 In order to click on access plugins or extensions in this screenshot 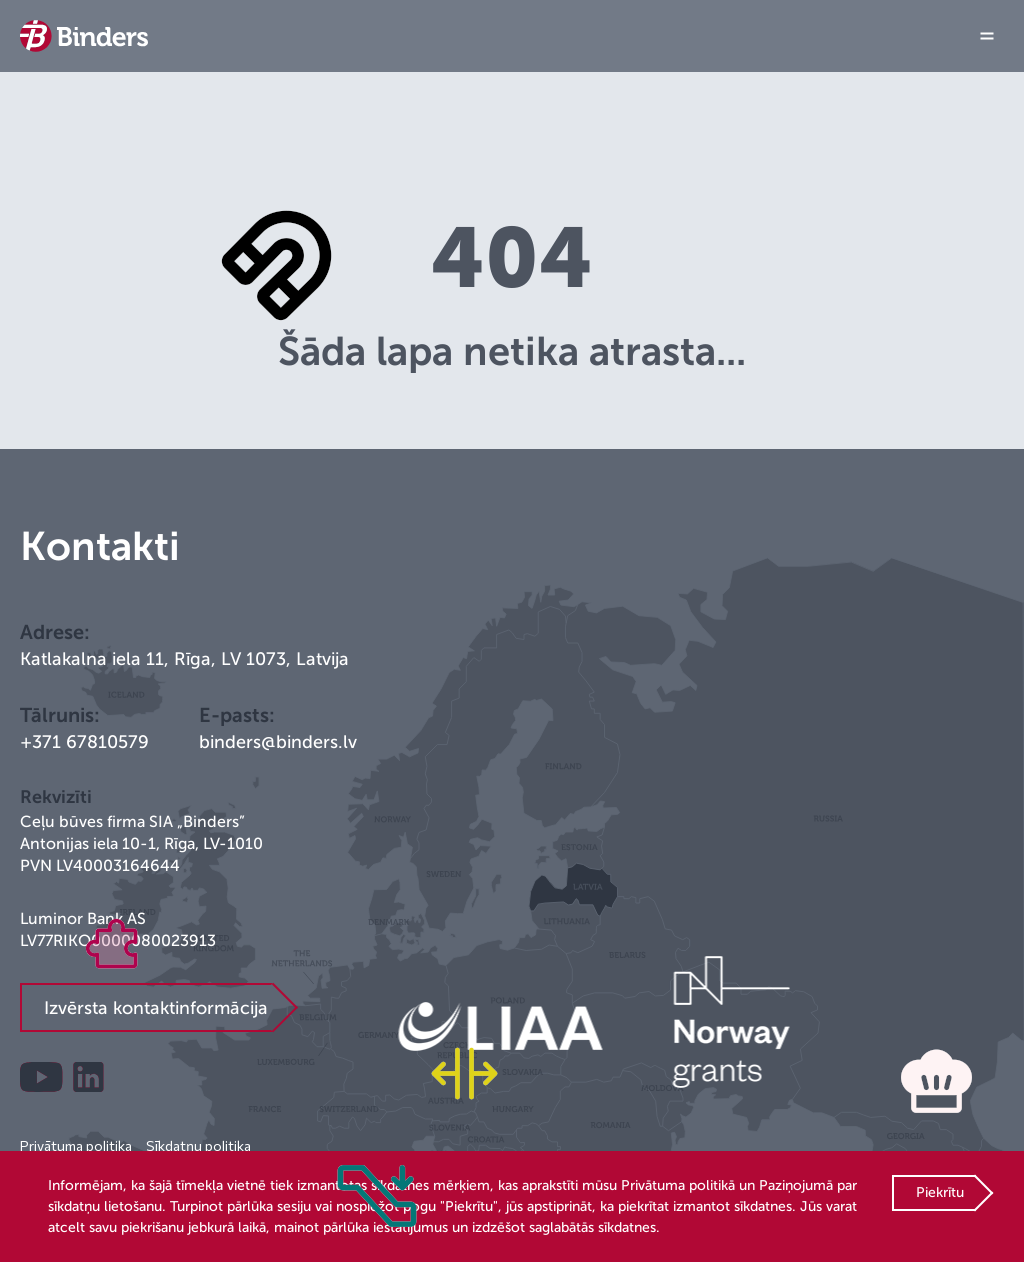, I will do `click(114, 945)`.